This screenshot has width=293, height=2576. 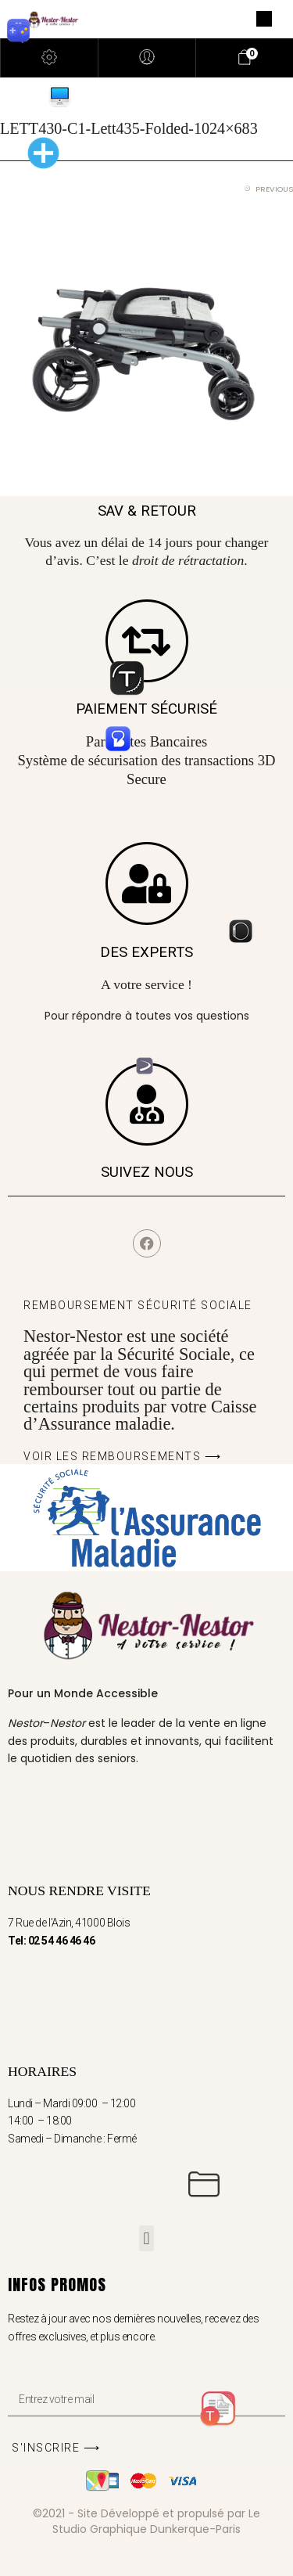 I want to click on open the watch app, so click(x=241, y=931).